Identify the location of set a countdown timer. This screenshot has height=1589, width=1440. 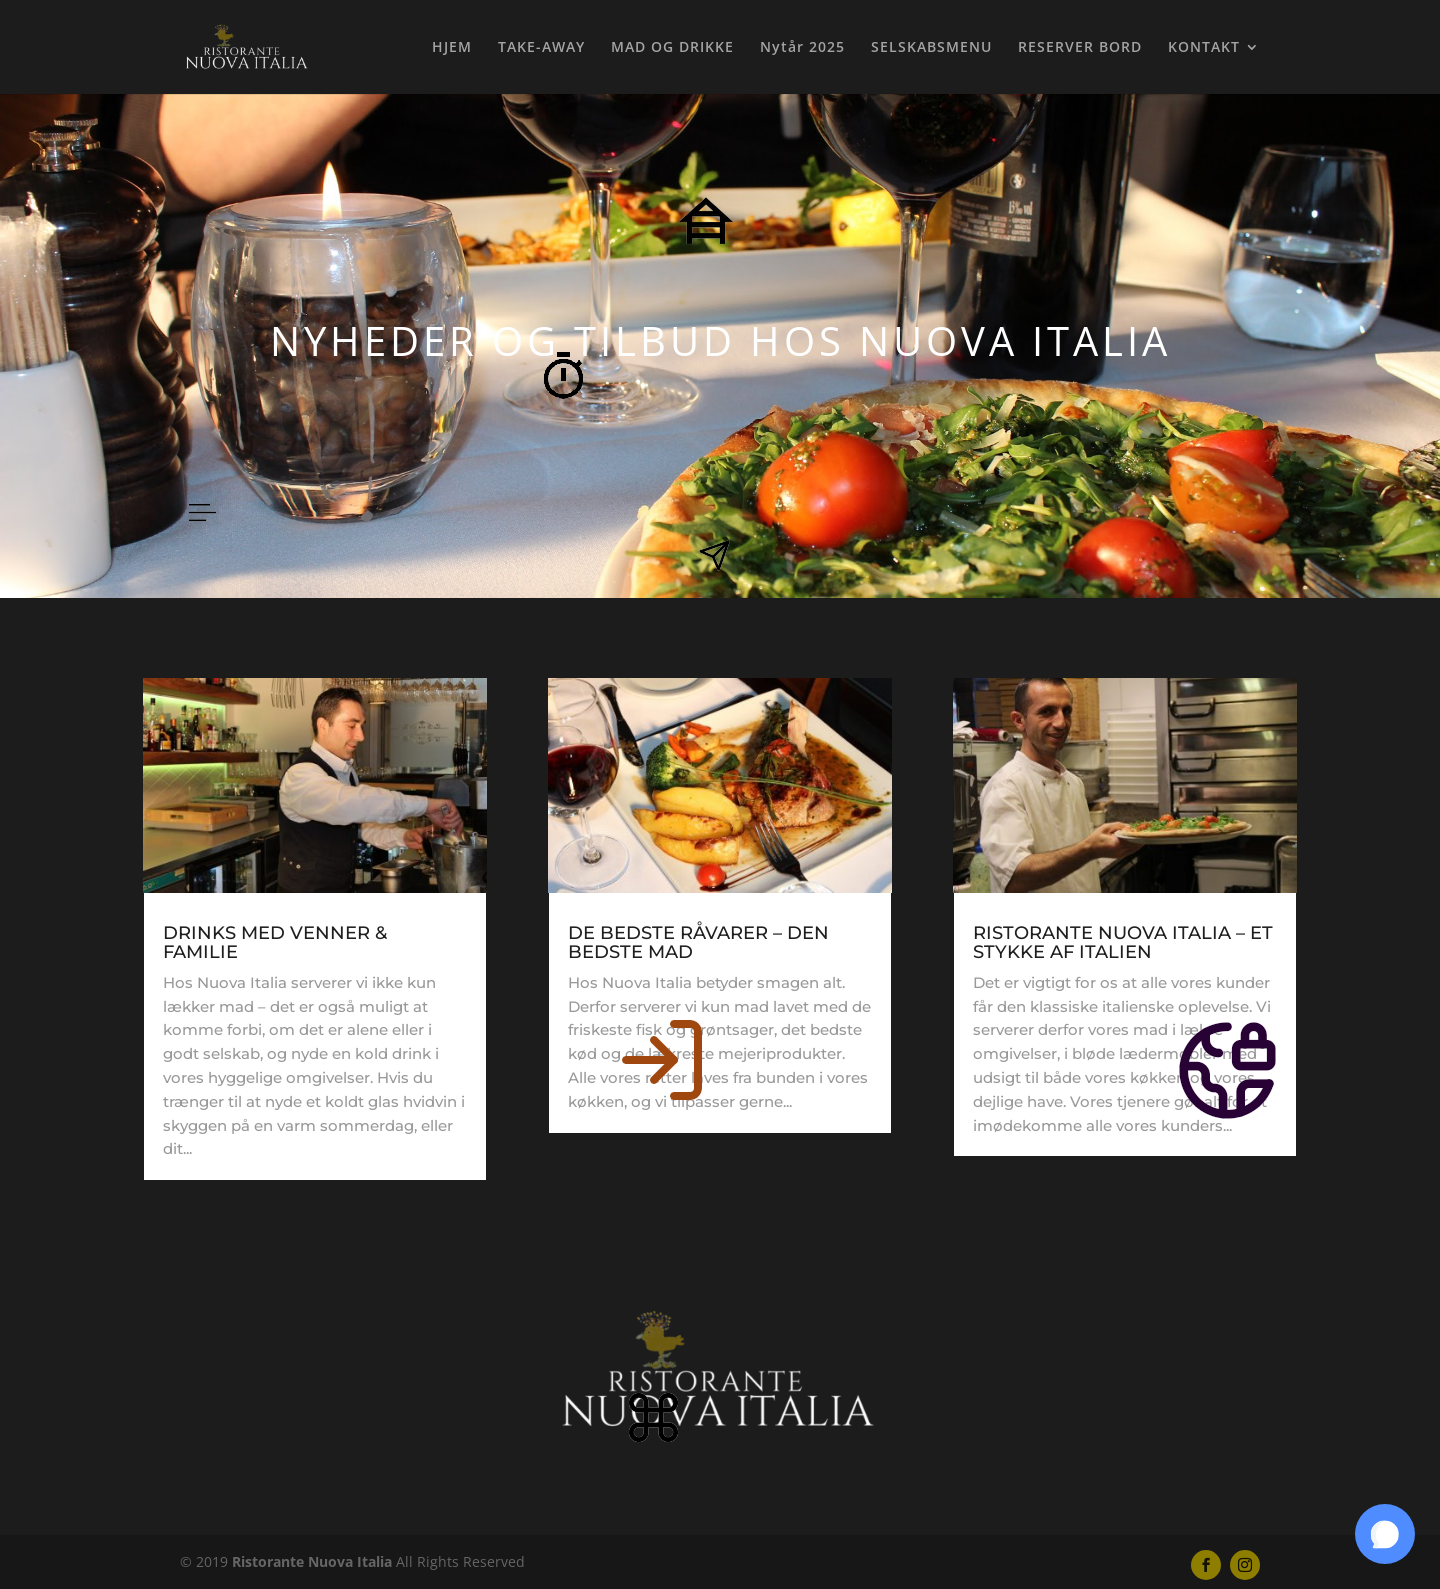
(563, 376).